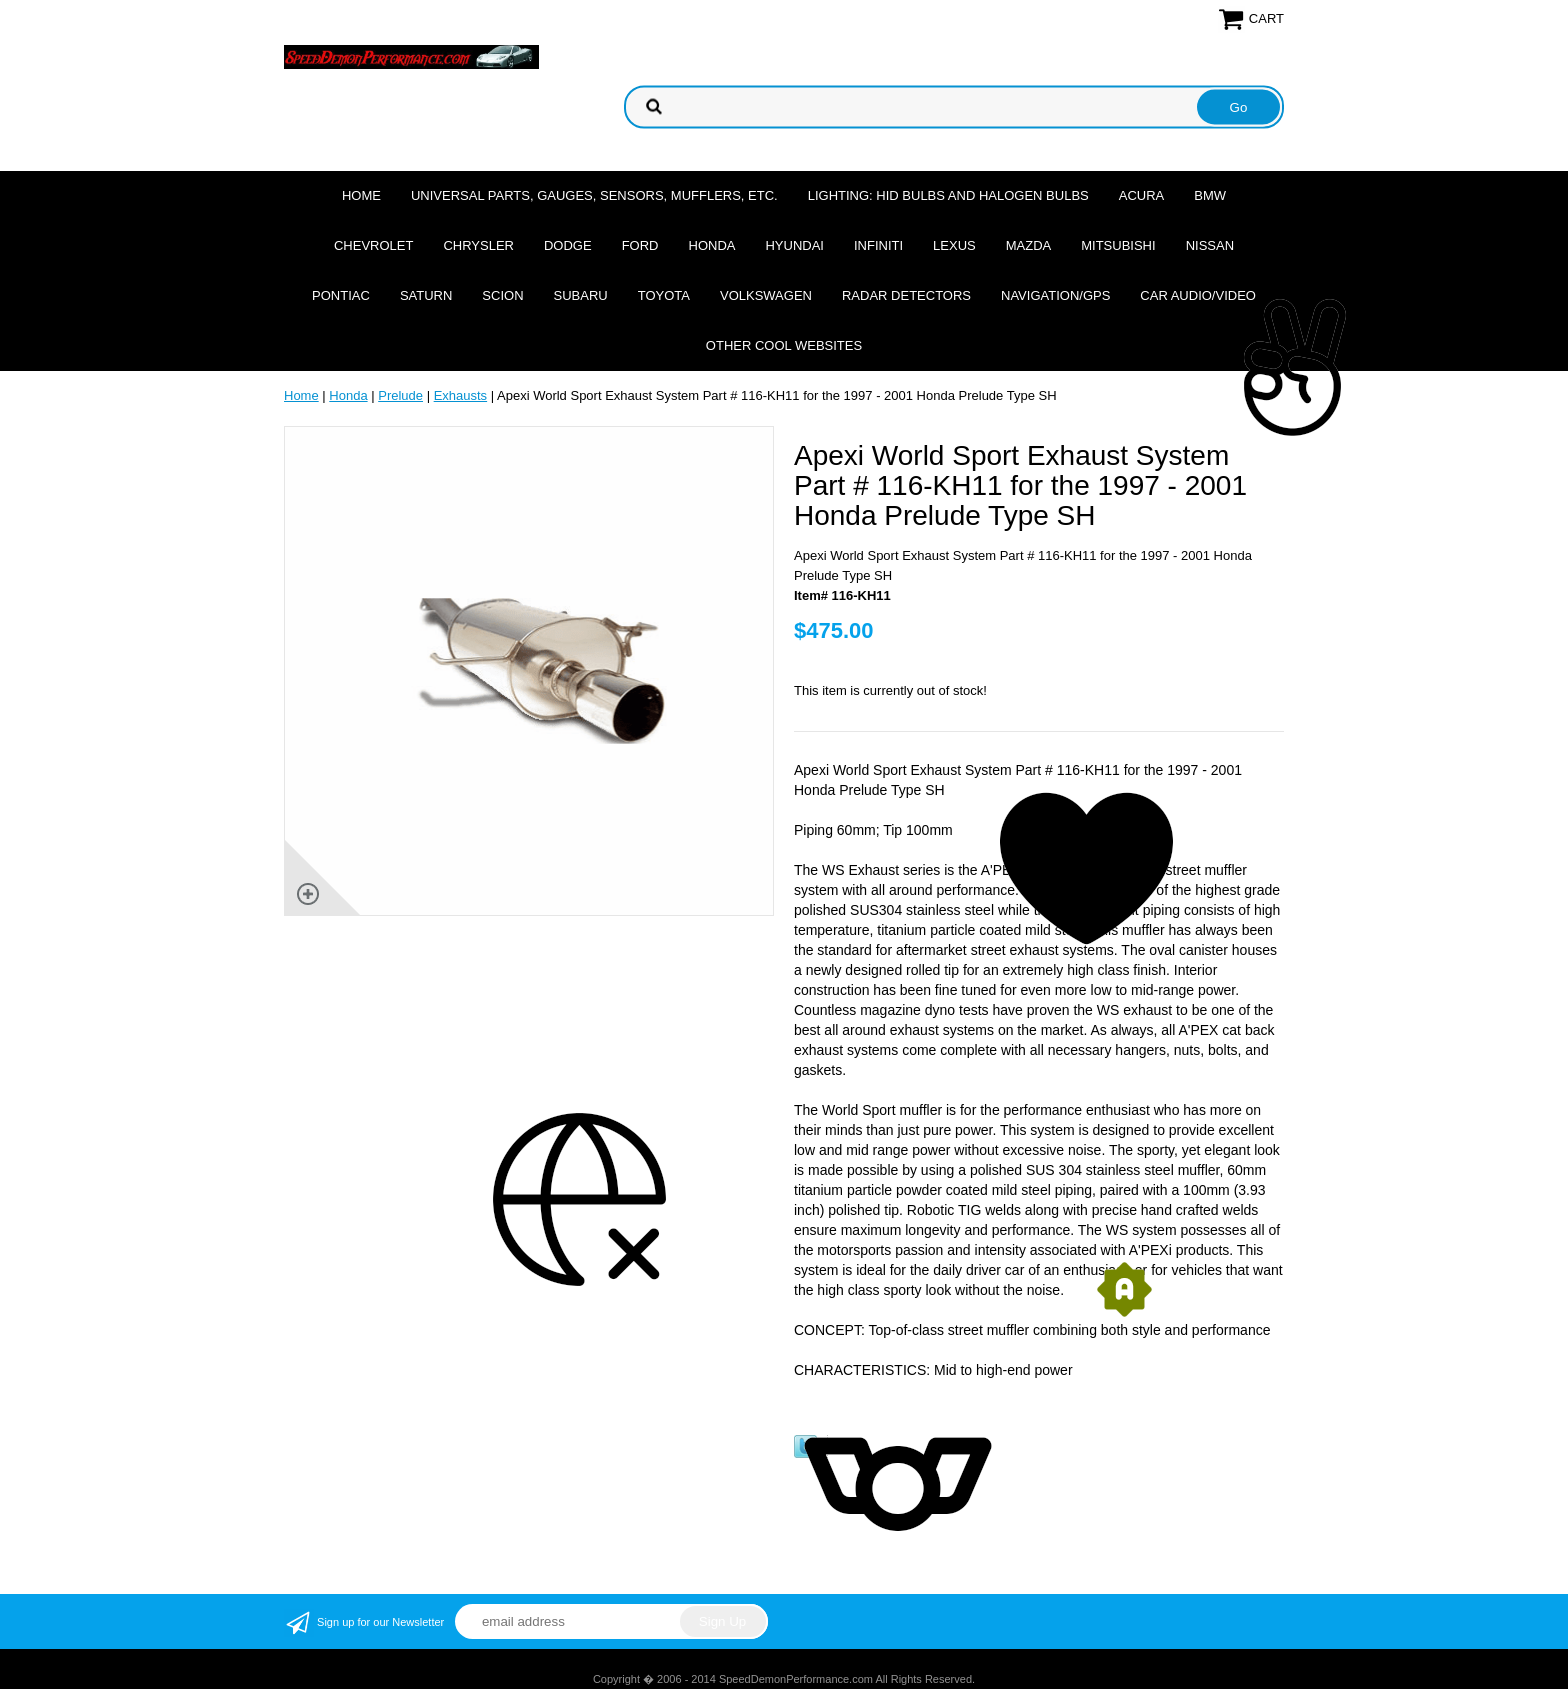  Describe the element at coordinates (898, 1480) in the screenshot. I see `view achievements or honors` at that location.